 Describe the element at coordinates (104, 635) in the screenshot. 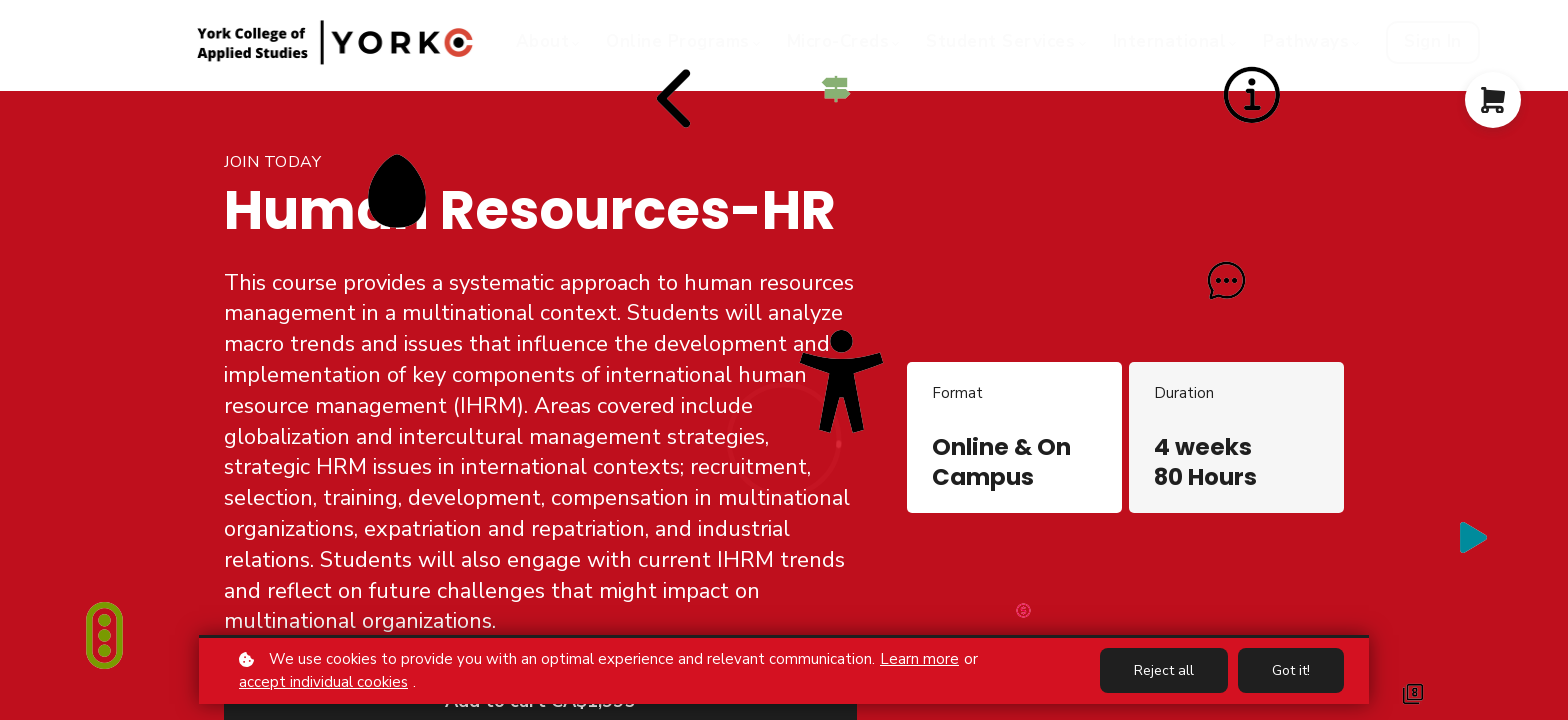

I see `traffic light indicator or status signal` at that location.